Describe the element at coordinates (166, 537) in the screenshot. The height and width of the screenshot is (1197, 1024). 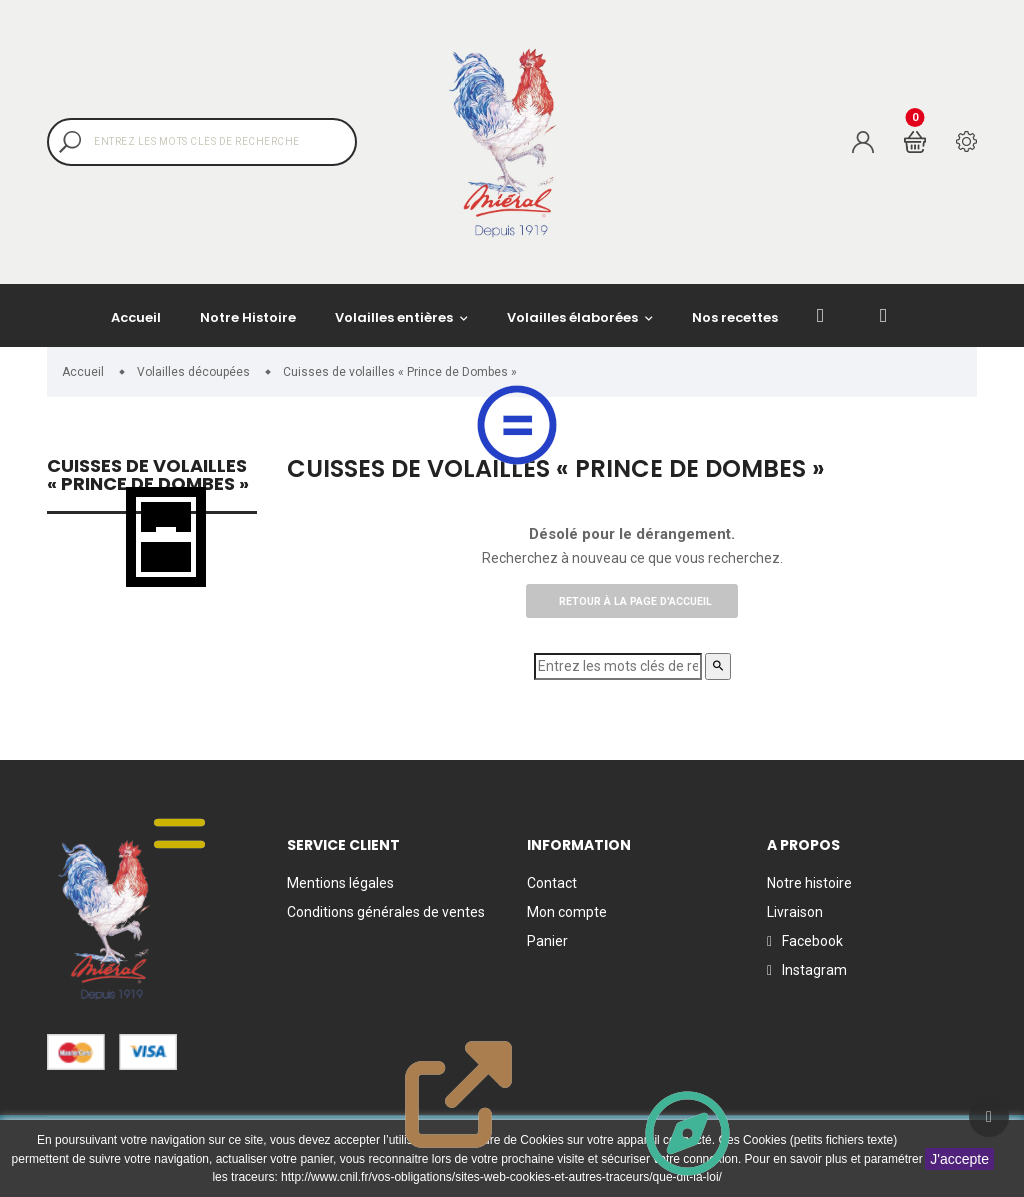
I see `window sensor status for smart home` at that location.